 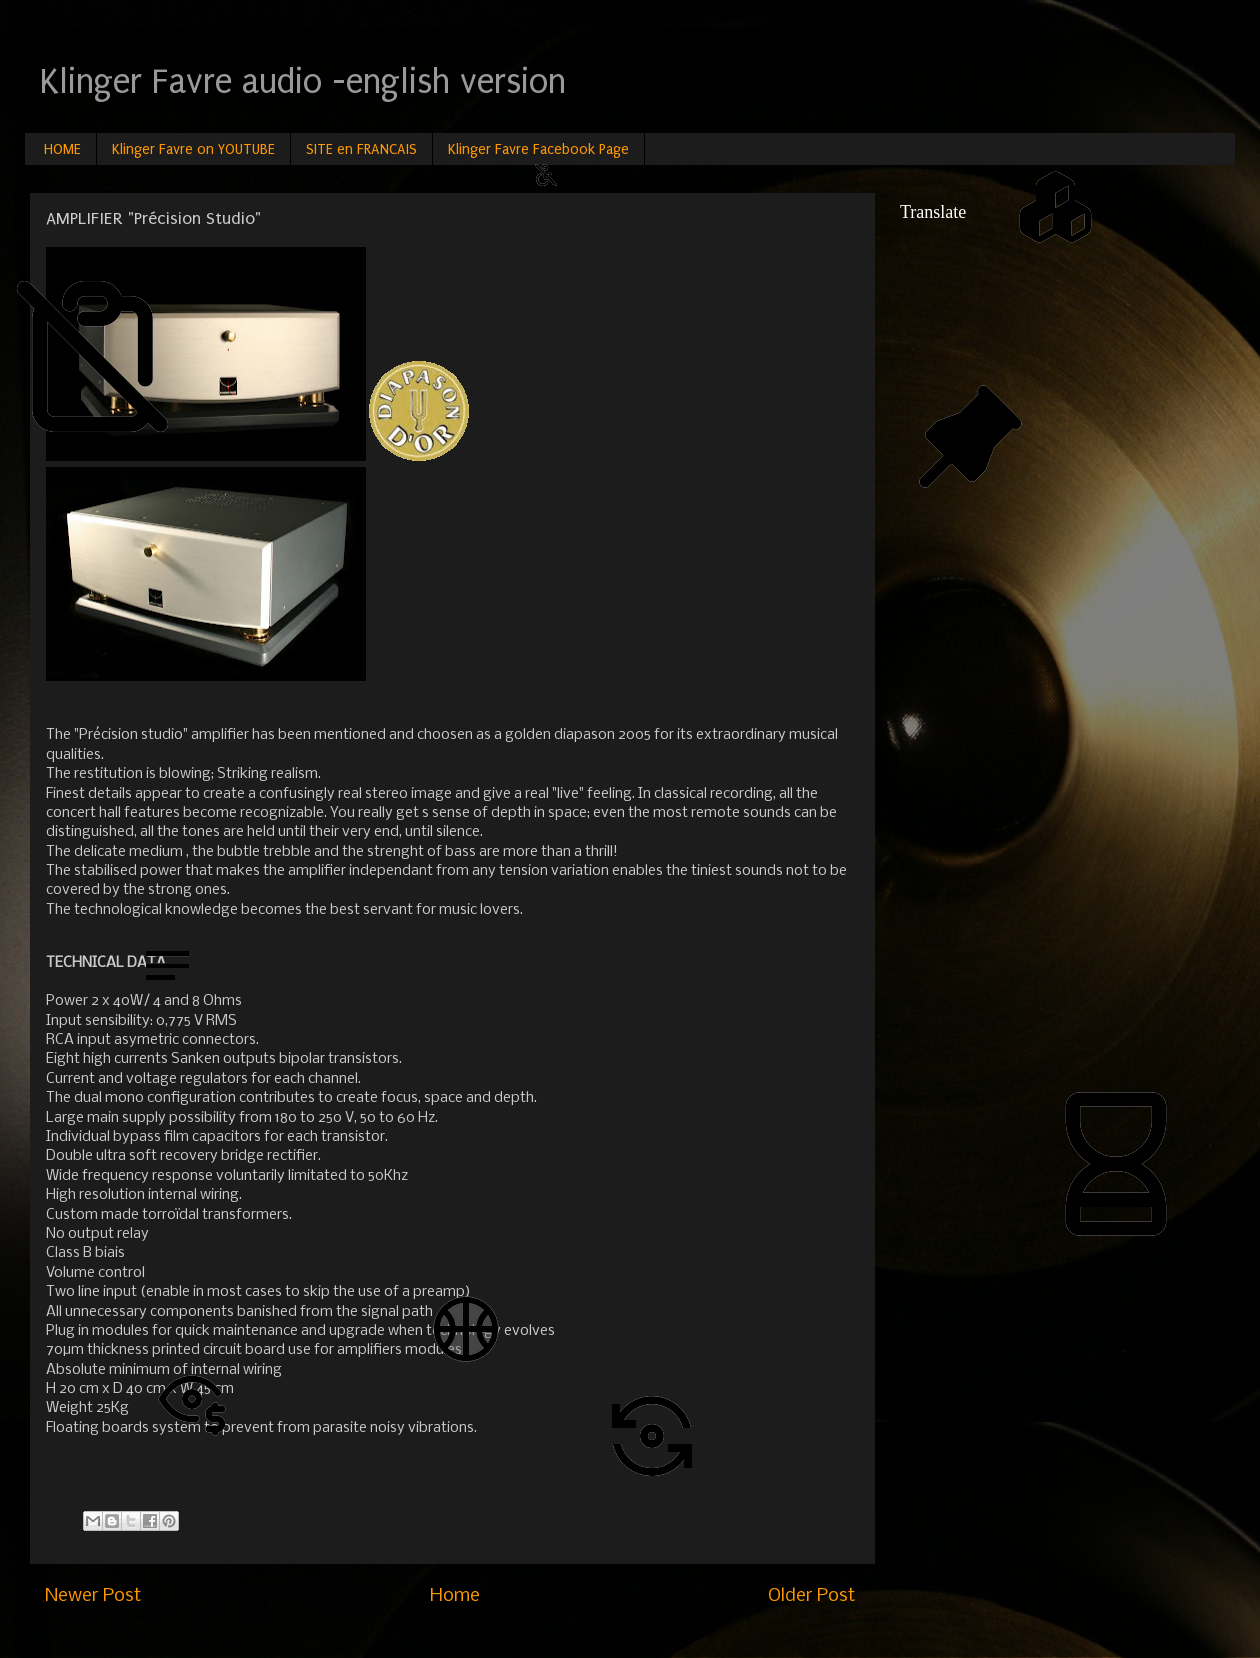 What do you see at coordinates (92, 356) in the screenshot?
I see `clipboard access disabled` at bounding box center [92, 356].